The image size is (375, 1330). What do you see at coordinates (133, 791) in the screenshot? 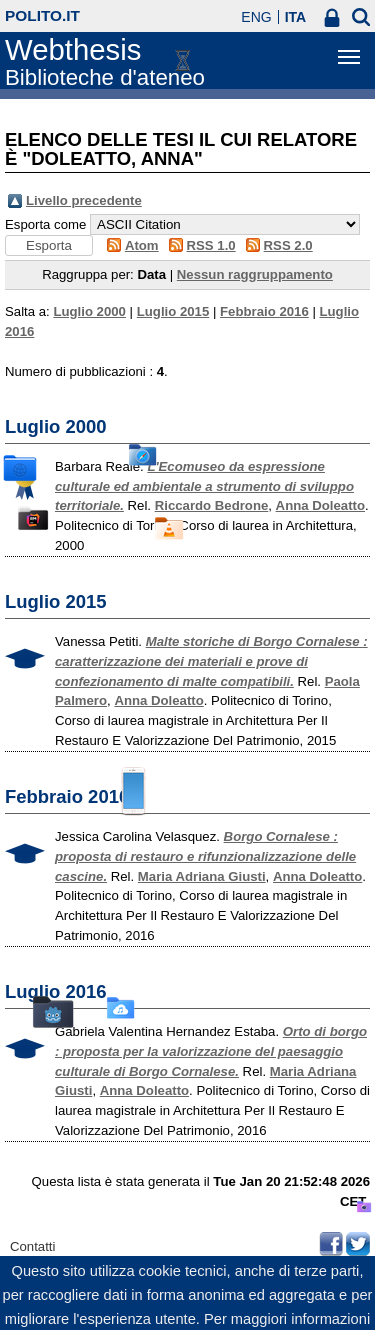
I see `manage connected iPhone device` at bounding box center [133, 791].